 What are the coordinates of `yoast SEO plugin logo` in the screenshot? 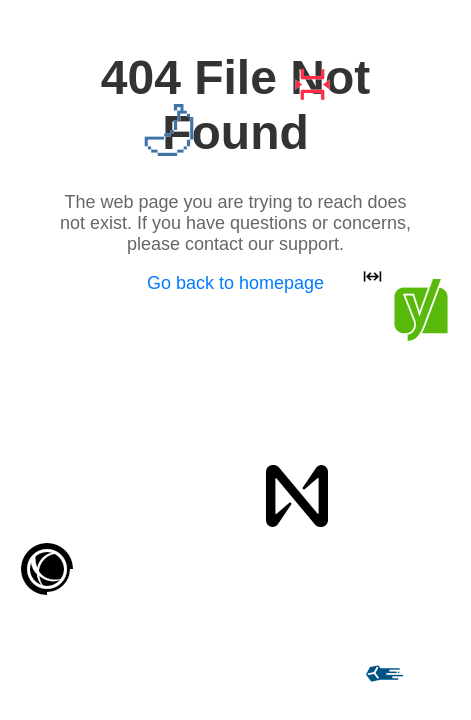 It's located at (421, 310).